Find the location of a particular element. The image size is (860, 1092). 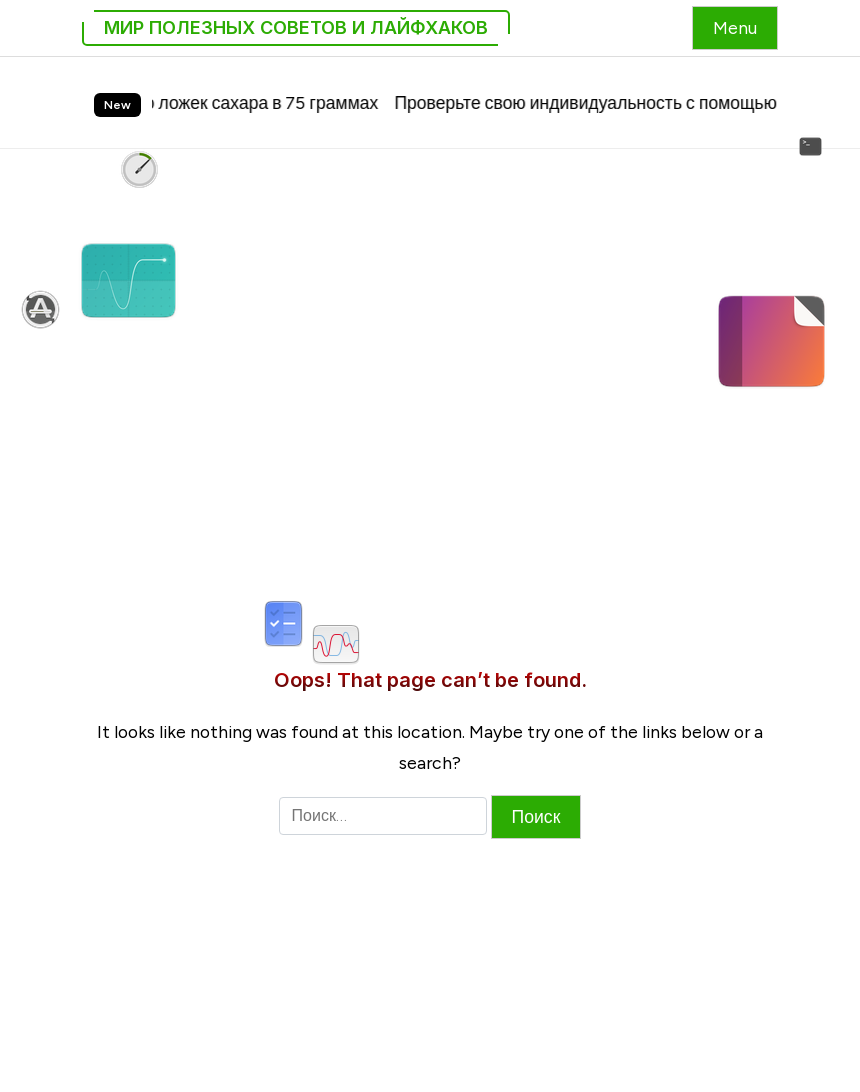

open the terminal application is located at coordinates (810, 146).